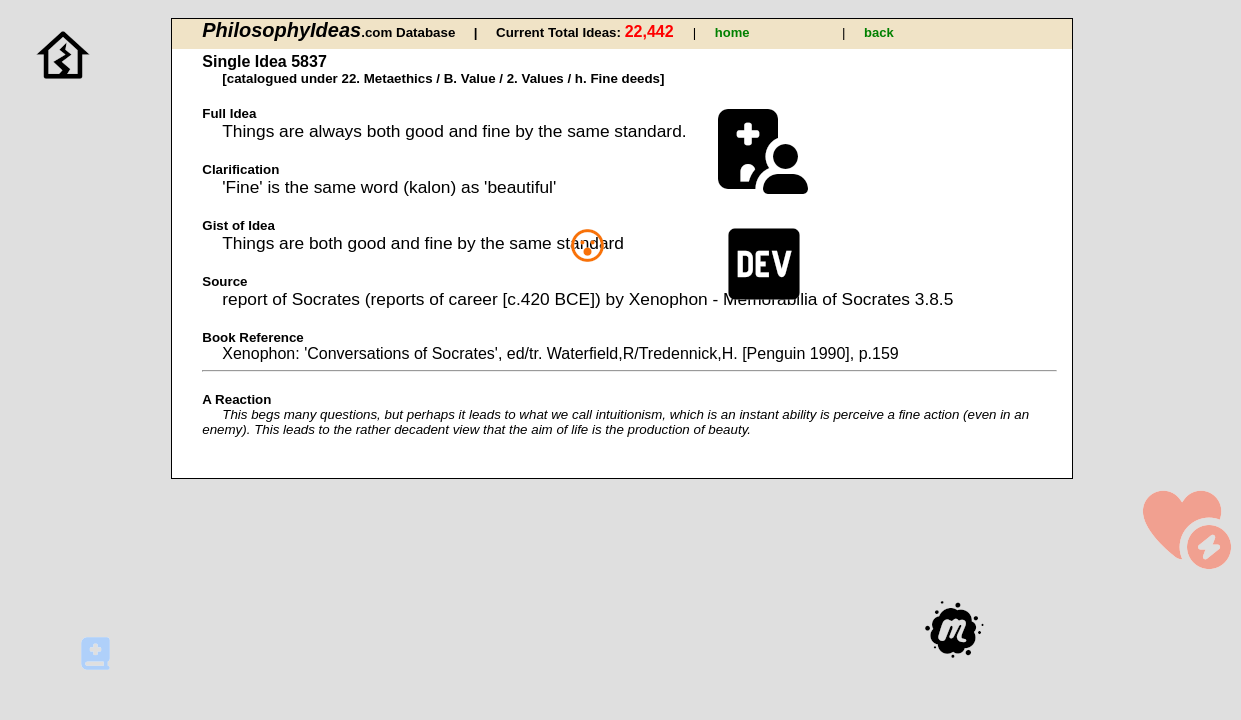 The image size is (1241, 720). I want to click on surprised or shocked reaction emoji, so click(587, 245).